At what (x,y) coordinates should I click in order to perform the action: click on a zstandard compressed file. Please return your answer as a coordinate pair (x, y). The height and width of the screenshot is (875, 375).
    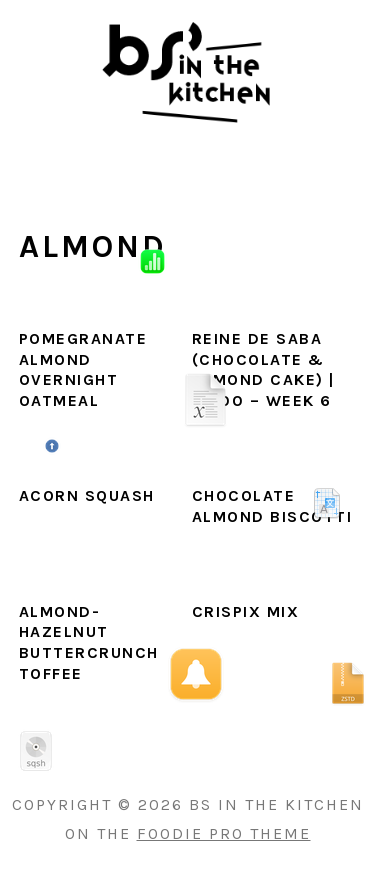
    Looking at the image, I should click on (348, 684).